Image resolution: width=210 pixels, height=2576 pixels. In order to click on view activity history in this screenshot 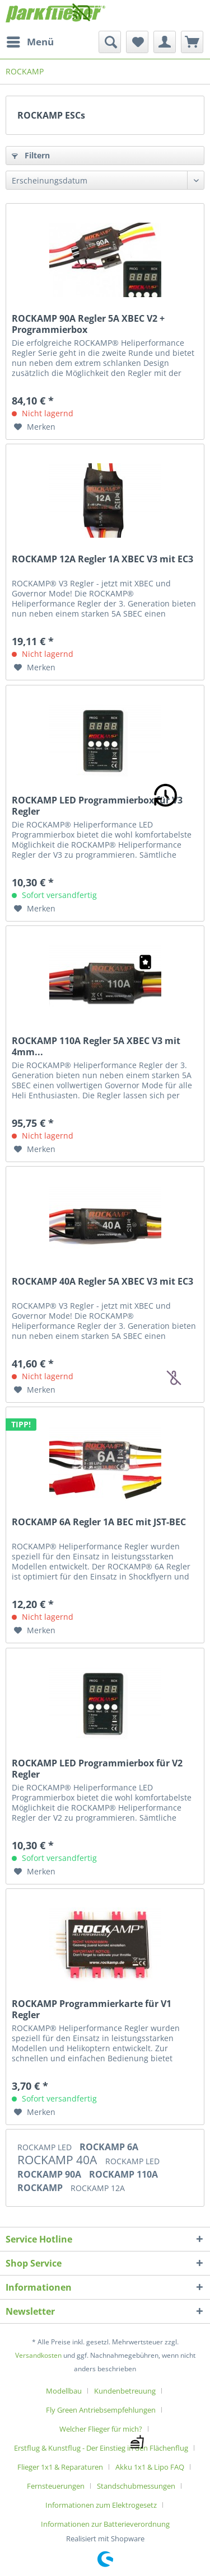, I will do `click(165, 795)`.